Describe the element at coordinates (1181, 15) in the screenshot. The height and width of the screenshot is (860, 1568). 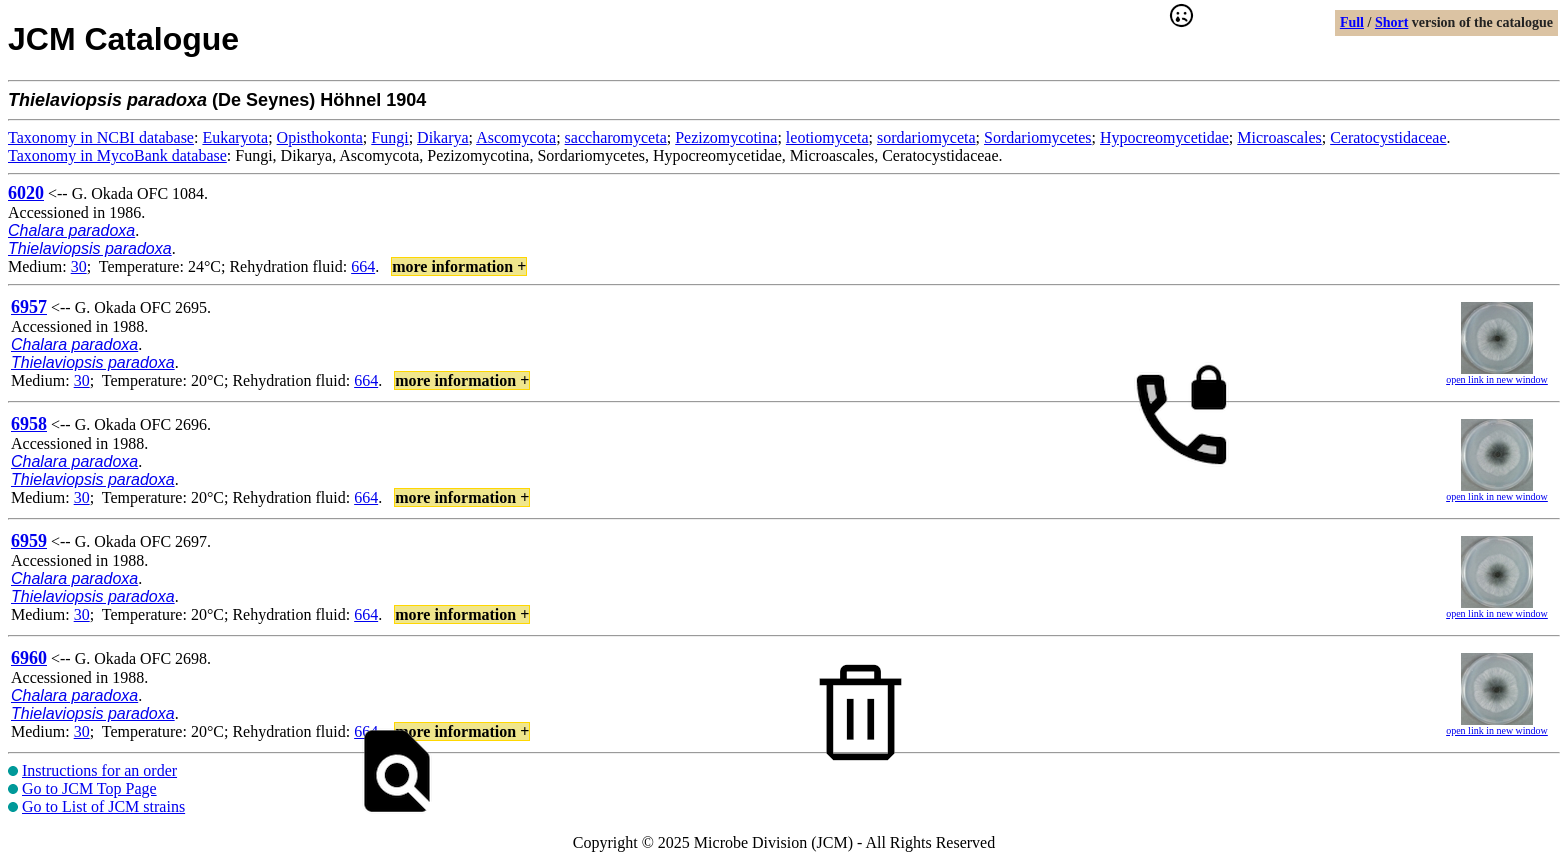
I see `indicates a sad or negative emotional state` at that location.